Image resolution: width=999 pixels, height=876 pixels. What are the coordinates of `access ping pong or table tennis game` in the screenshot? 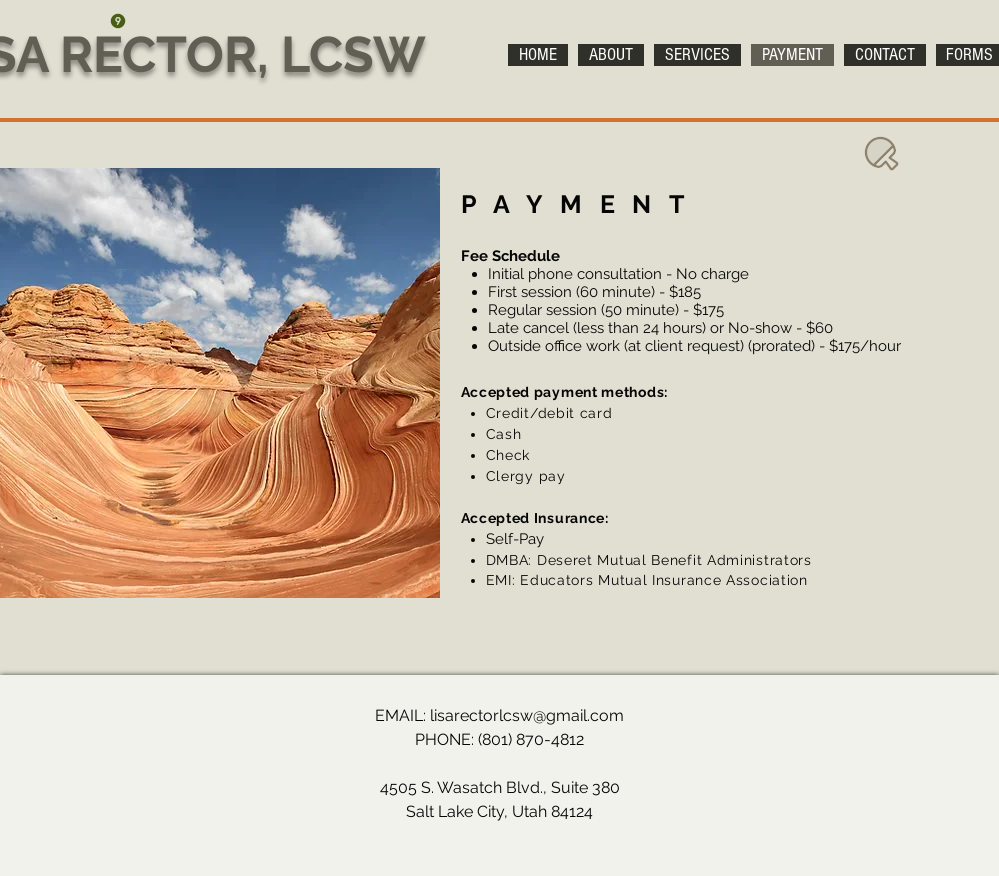 It's located at (881, 153).